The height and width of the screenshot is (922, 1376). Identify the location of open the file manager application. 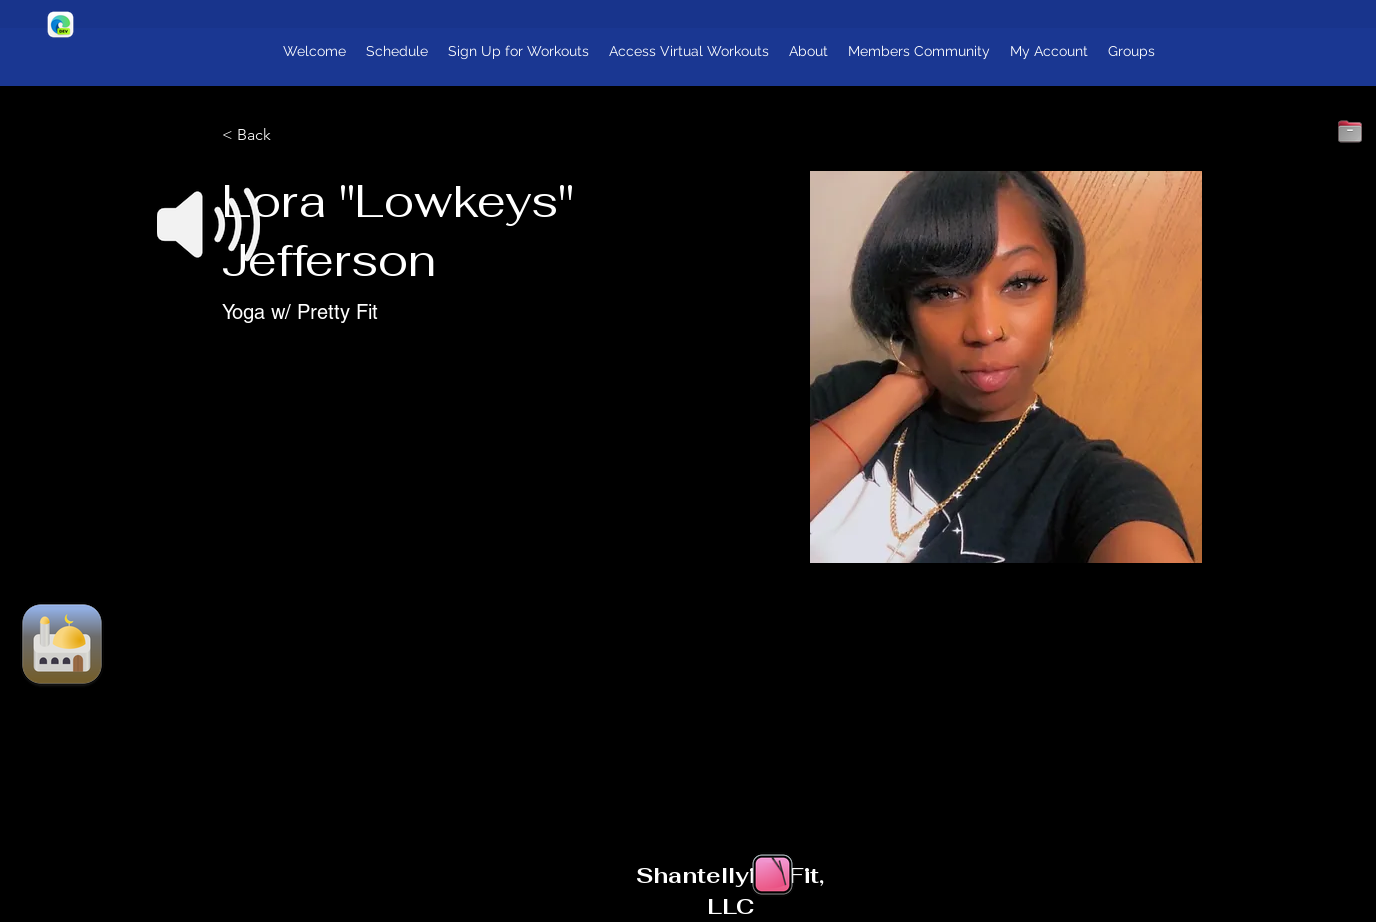
(1350, 131).